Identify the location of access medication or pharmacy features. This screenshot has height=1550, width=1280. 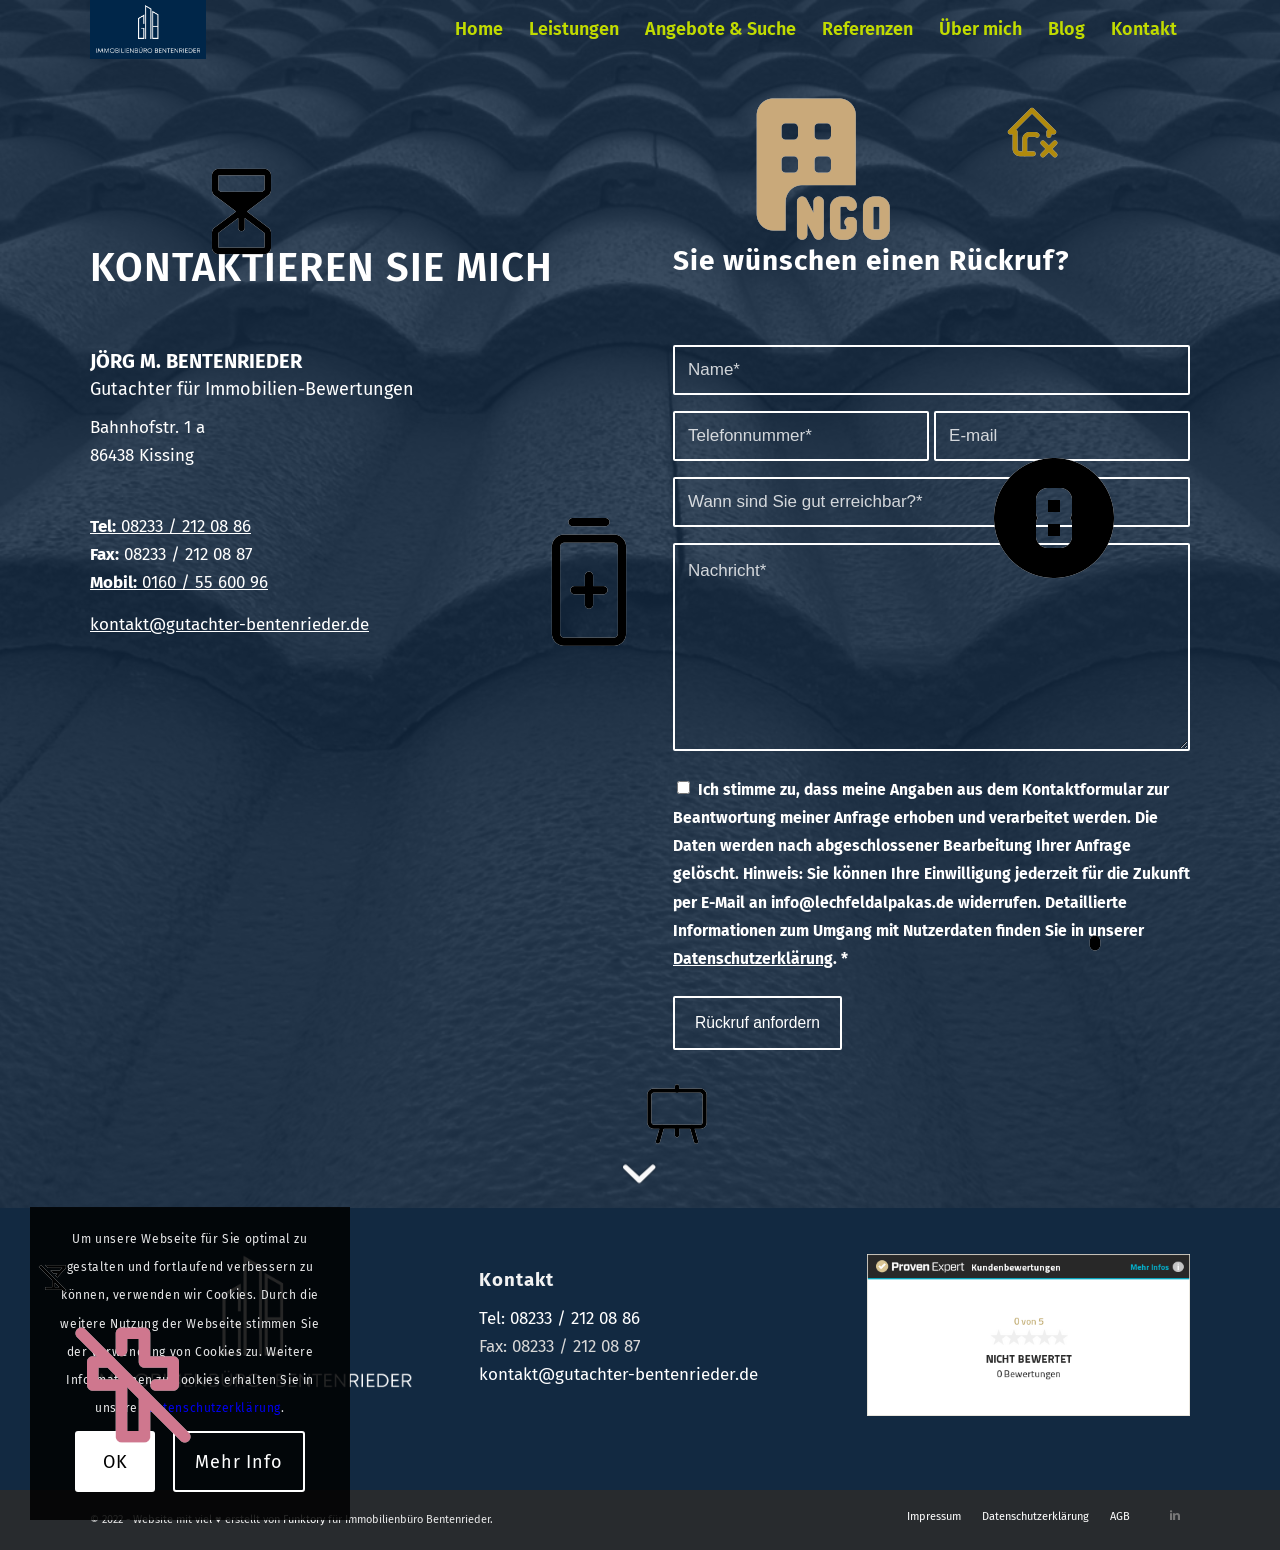
(1095, 943).